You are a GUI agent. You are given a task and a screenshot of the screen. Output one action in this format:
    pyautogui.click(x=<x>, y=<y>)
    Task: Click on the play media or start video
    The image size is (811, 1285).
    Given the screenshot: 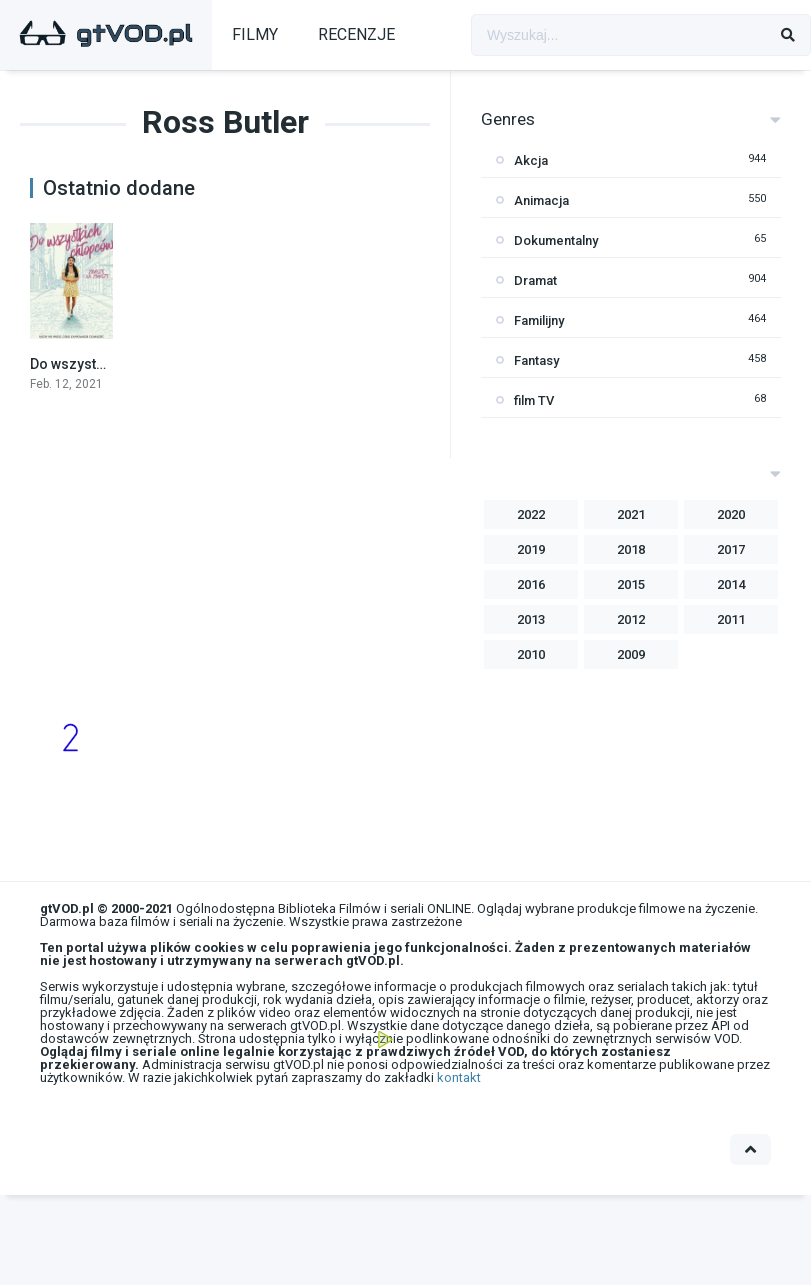 What is the action you would take?
    pyautogui.click(x=383, y=1039)
    